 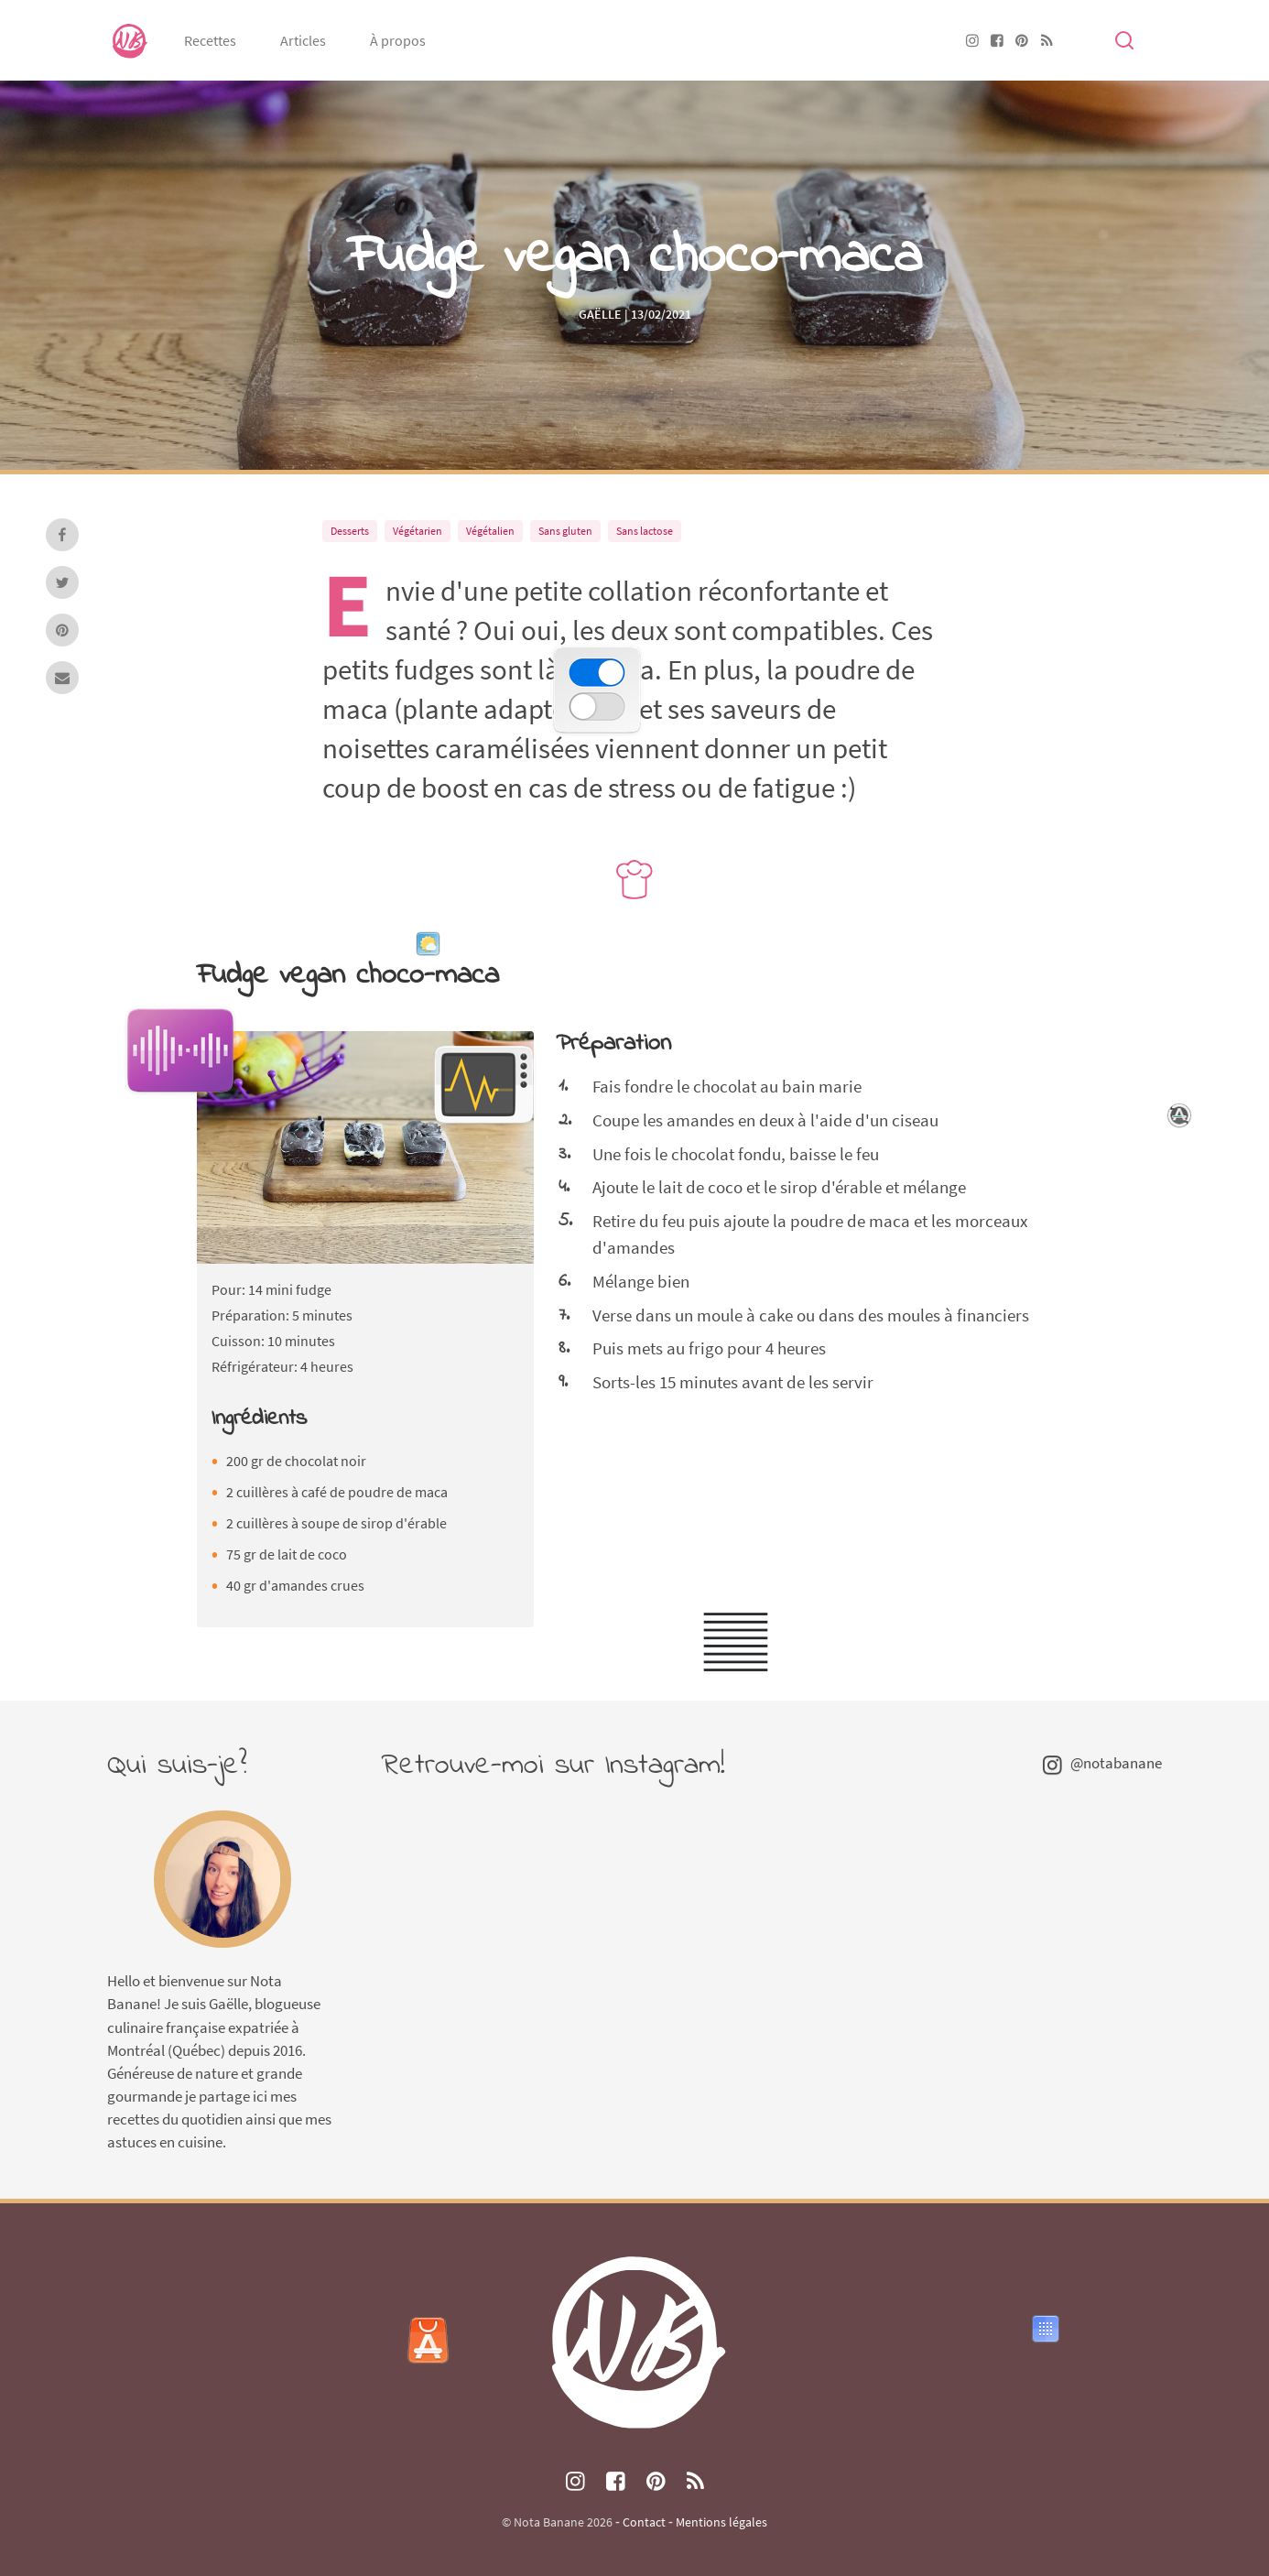 What do you see at coordinates (180, 1050) in the screenshot?
I see `open the audio recorder app` at bounding box center [180, 1050].